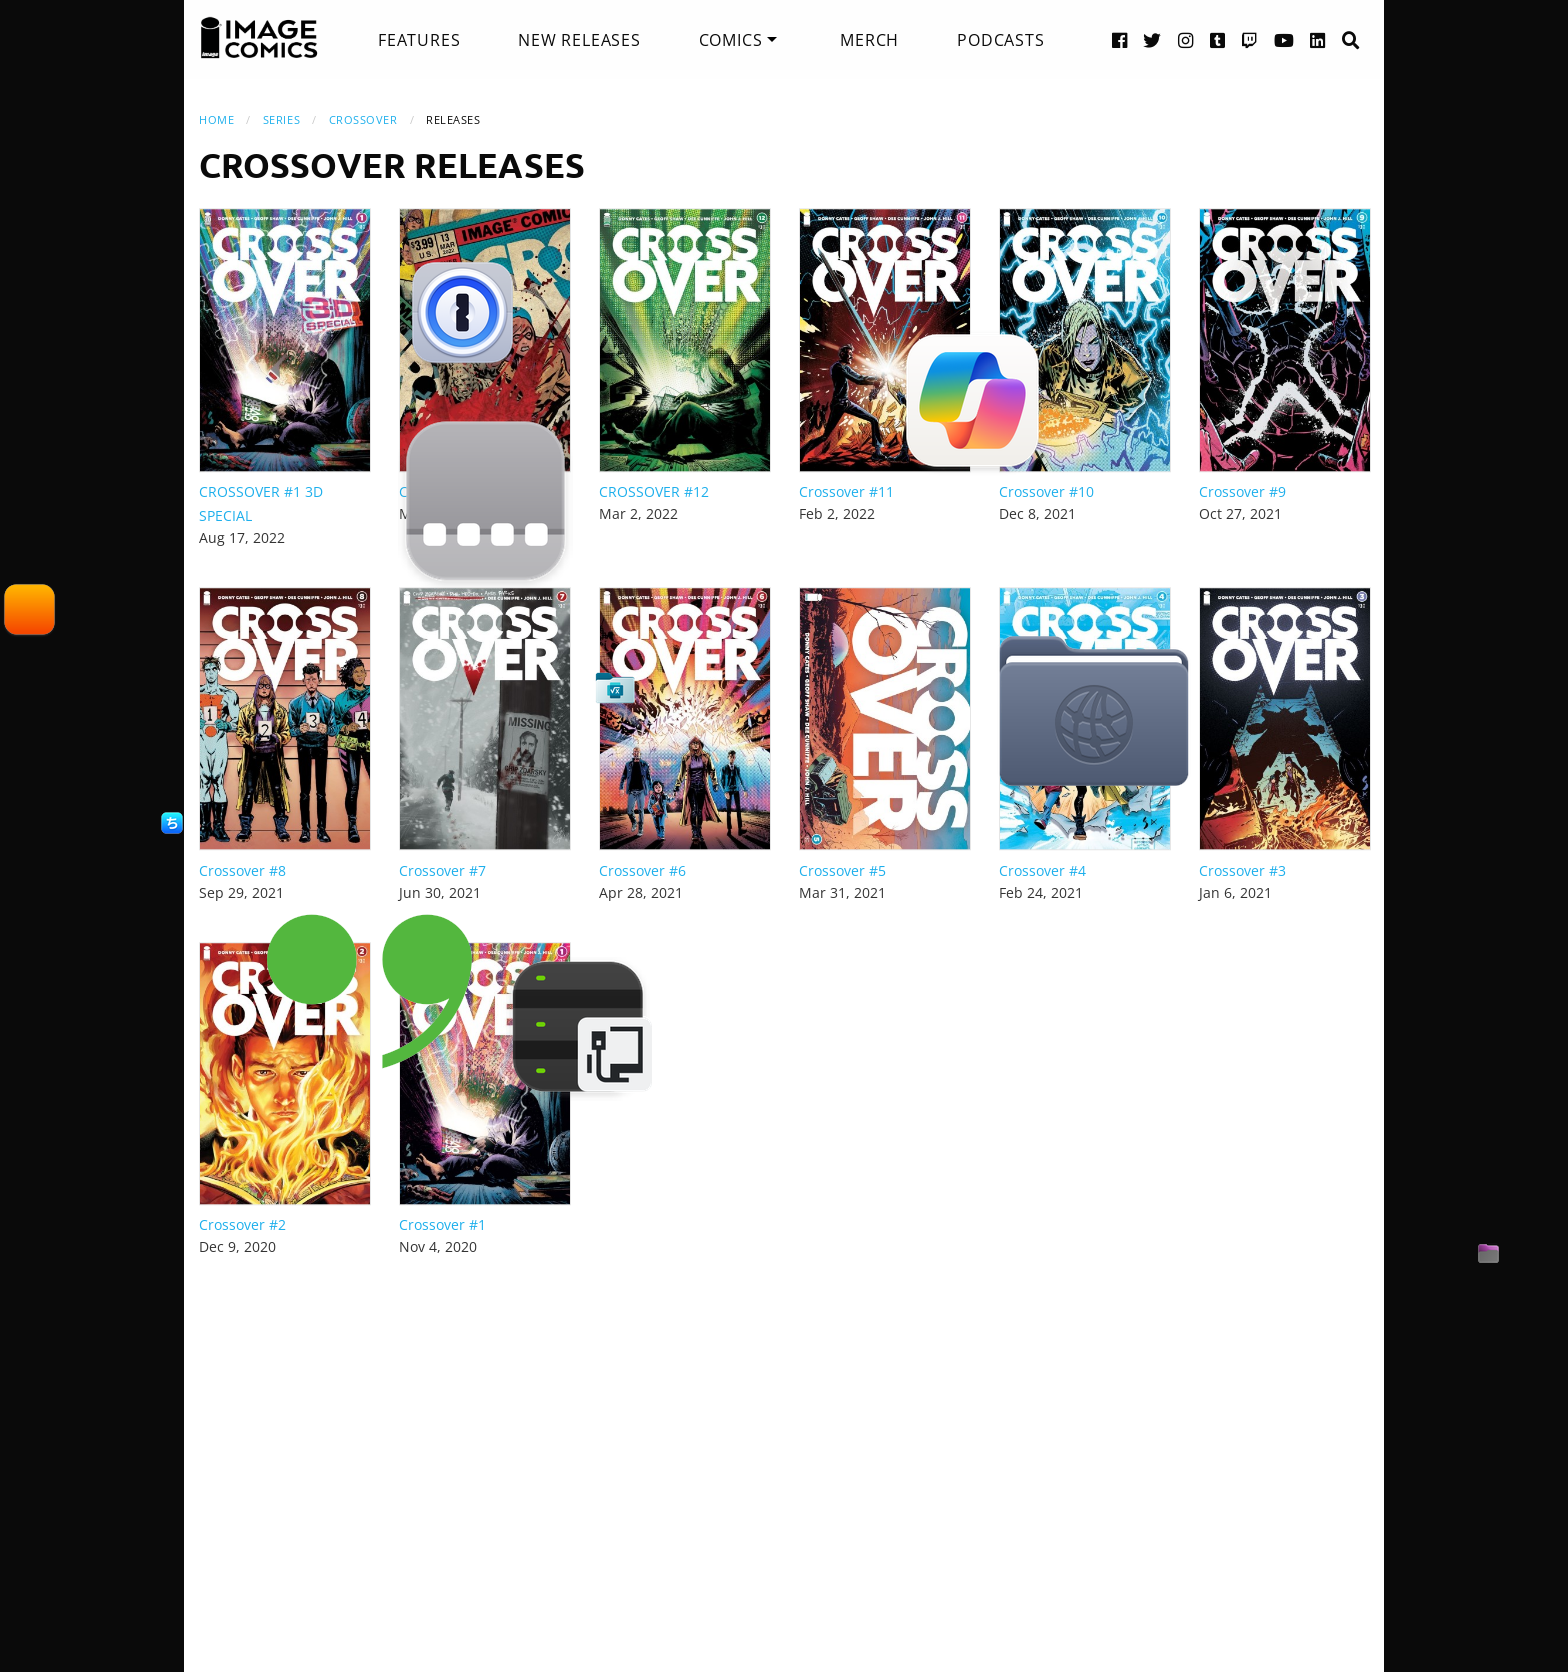 This screenshot has width=1568, height=1672. What do you see at coordinates (485, 503) in the screenshot?
I see `open cinnamon desktop settings panel` at bounding box center [485, 503].